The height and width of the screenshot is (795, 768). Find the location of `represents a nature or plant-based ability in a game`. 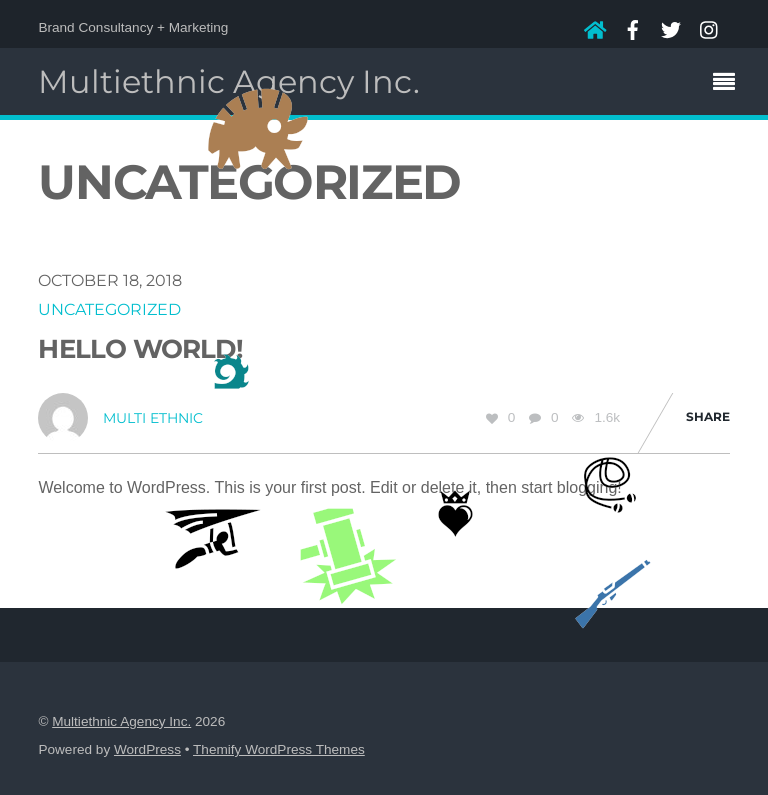

represents a nature or plant-based ability in a game is located at coordinates (231, 371).